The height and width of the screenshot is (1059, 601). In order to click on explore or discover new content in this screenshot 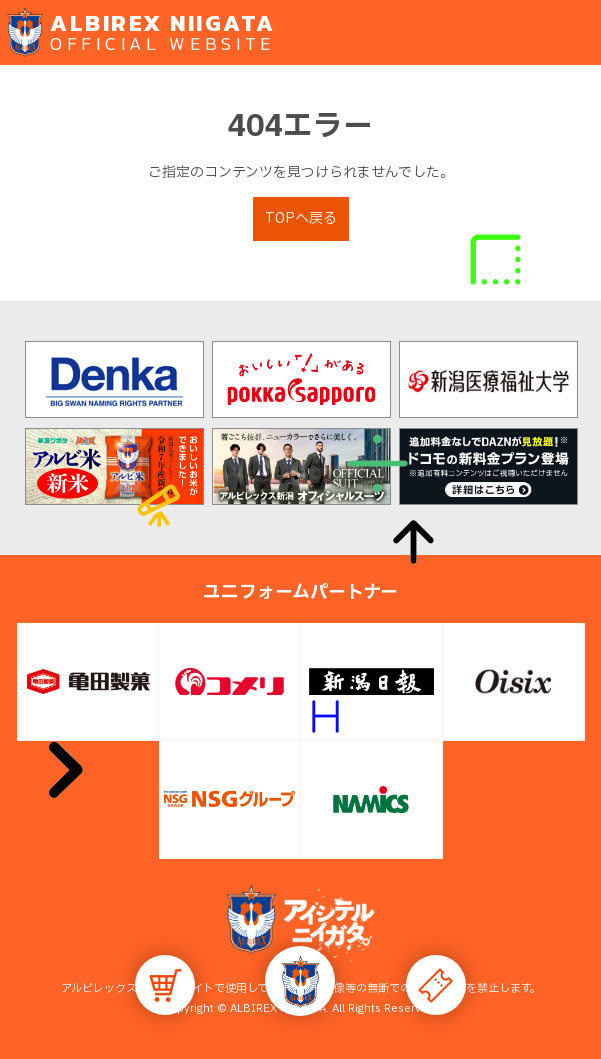, I will do `click(158, 505)`.